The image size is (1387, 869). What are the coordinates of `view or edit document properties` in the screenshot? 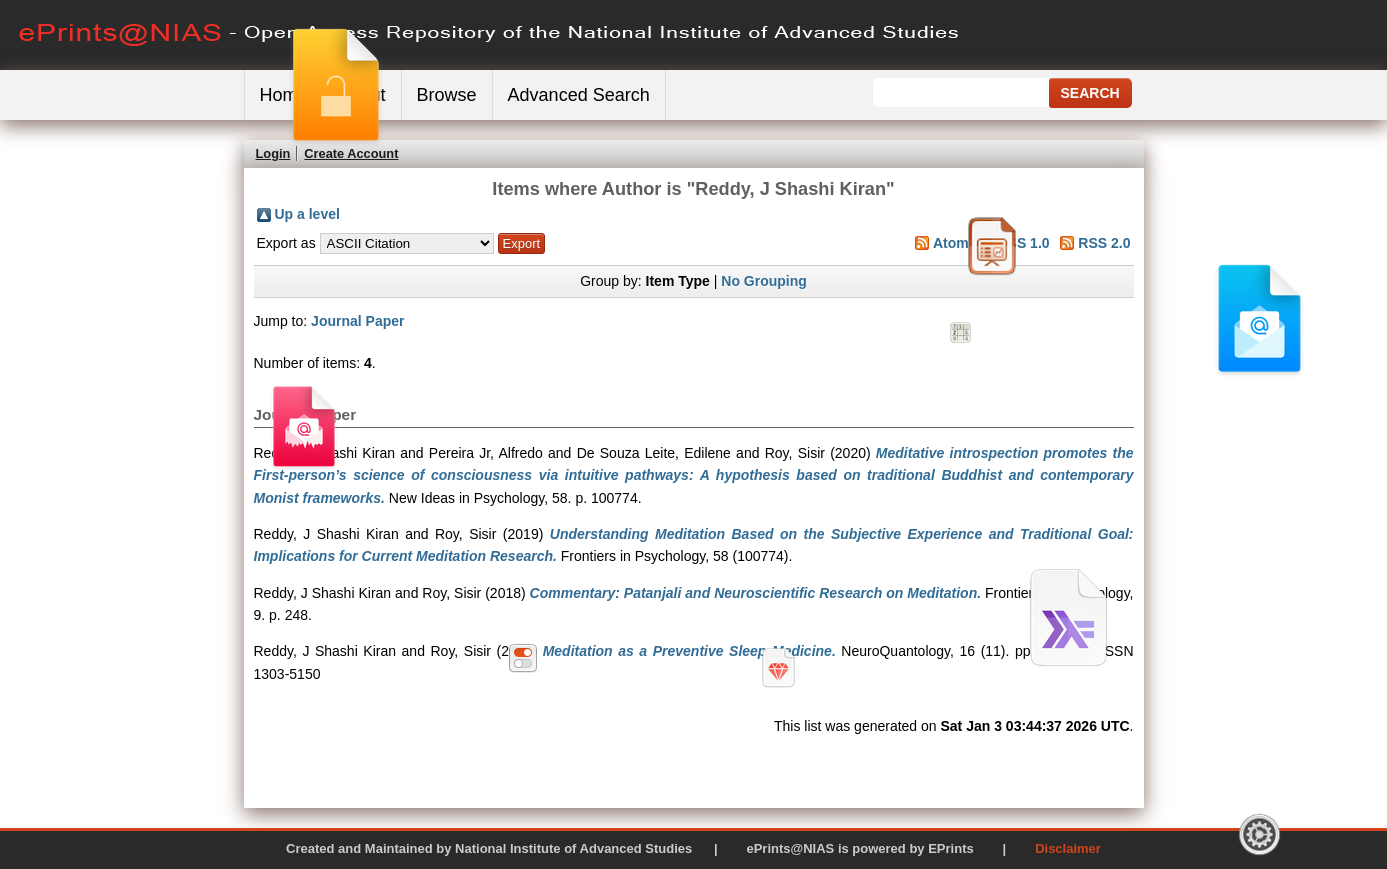 It's located at (1259, 834).